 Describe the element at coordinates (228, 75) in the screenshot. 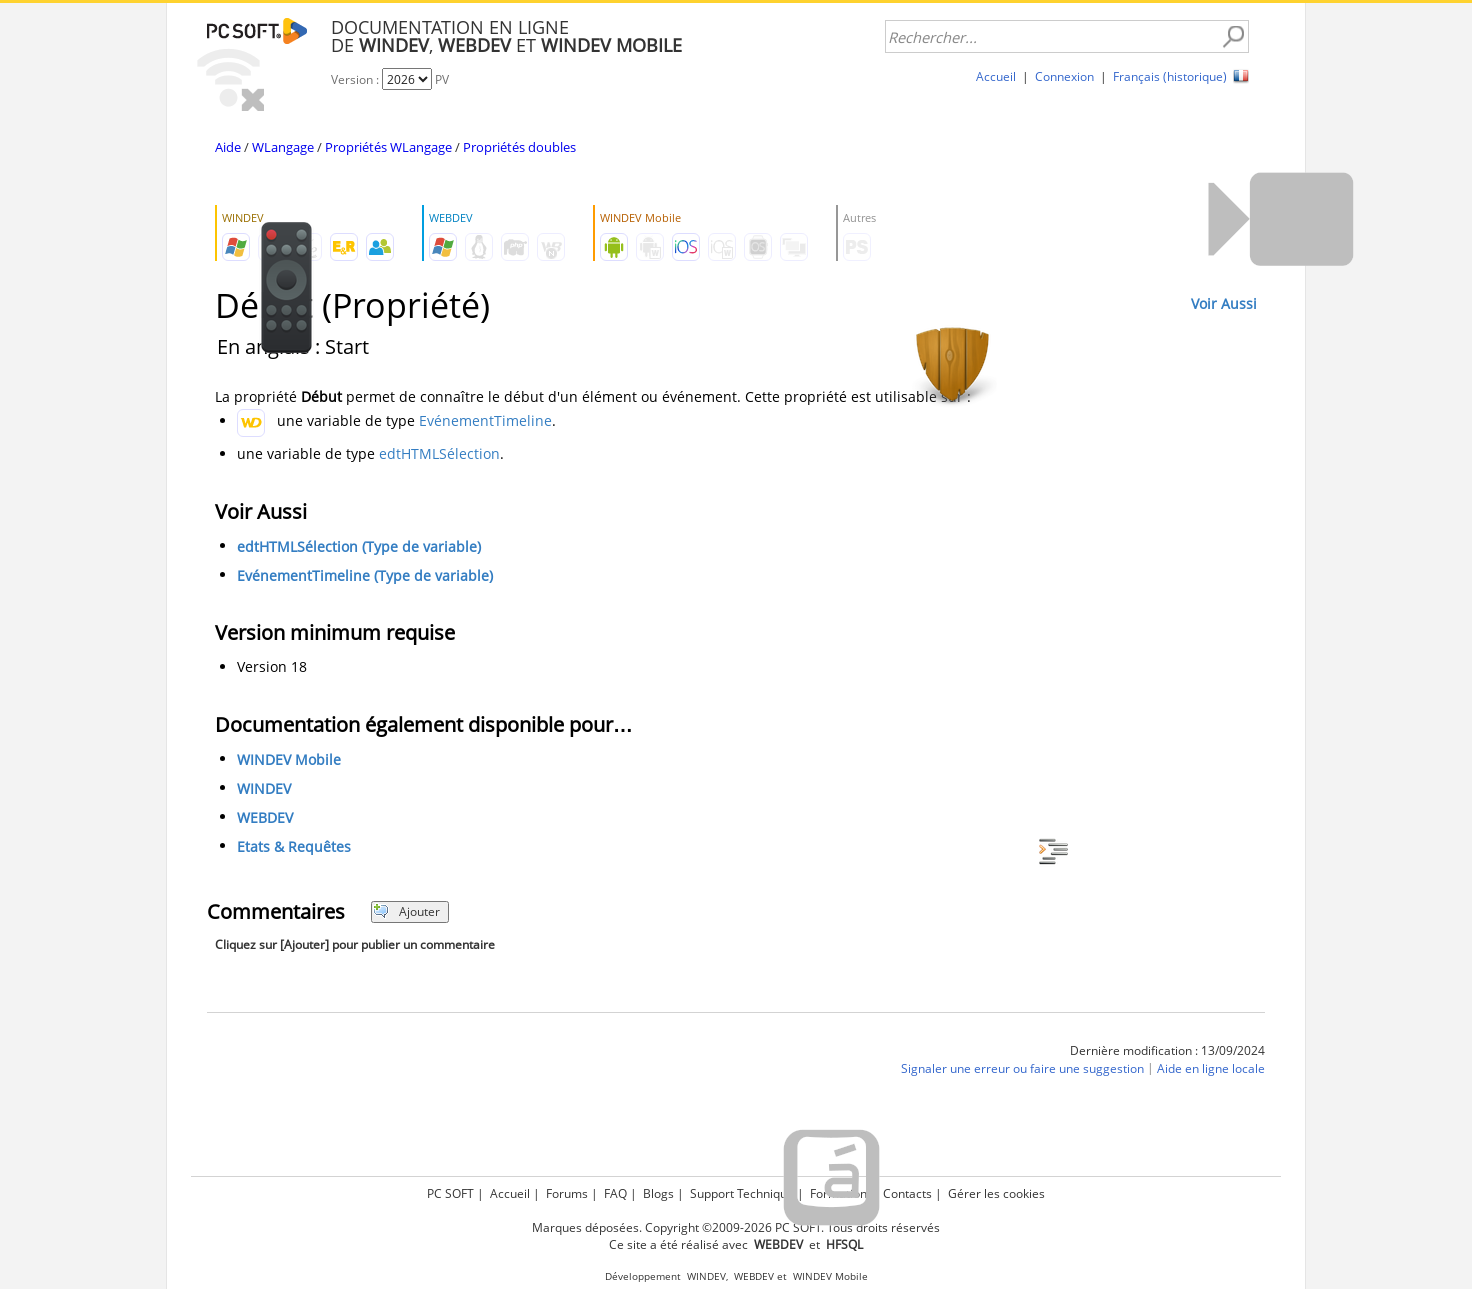

I see `indicates no wireless network connection` at that location.